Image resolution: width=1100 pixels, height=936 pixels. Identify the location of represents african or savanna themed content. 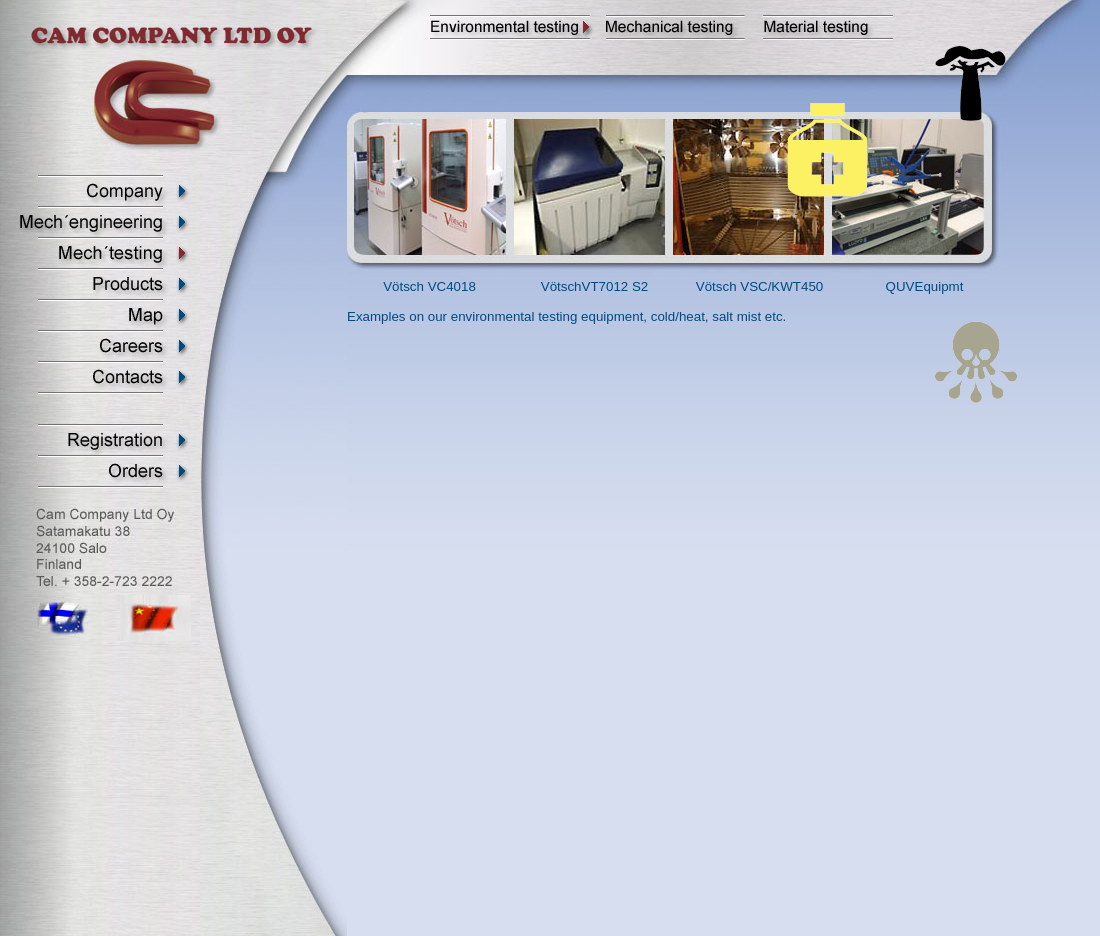
(972, 82).